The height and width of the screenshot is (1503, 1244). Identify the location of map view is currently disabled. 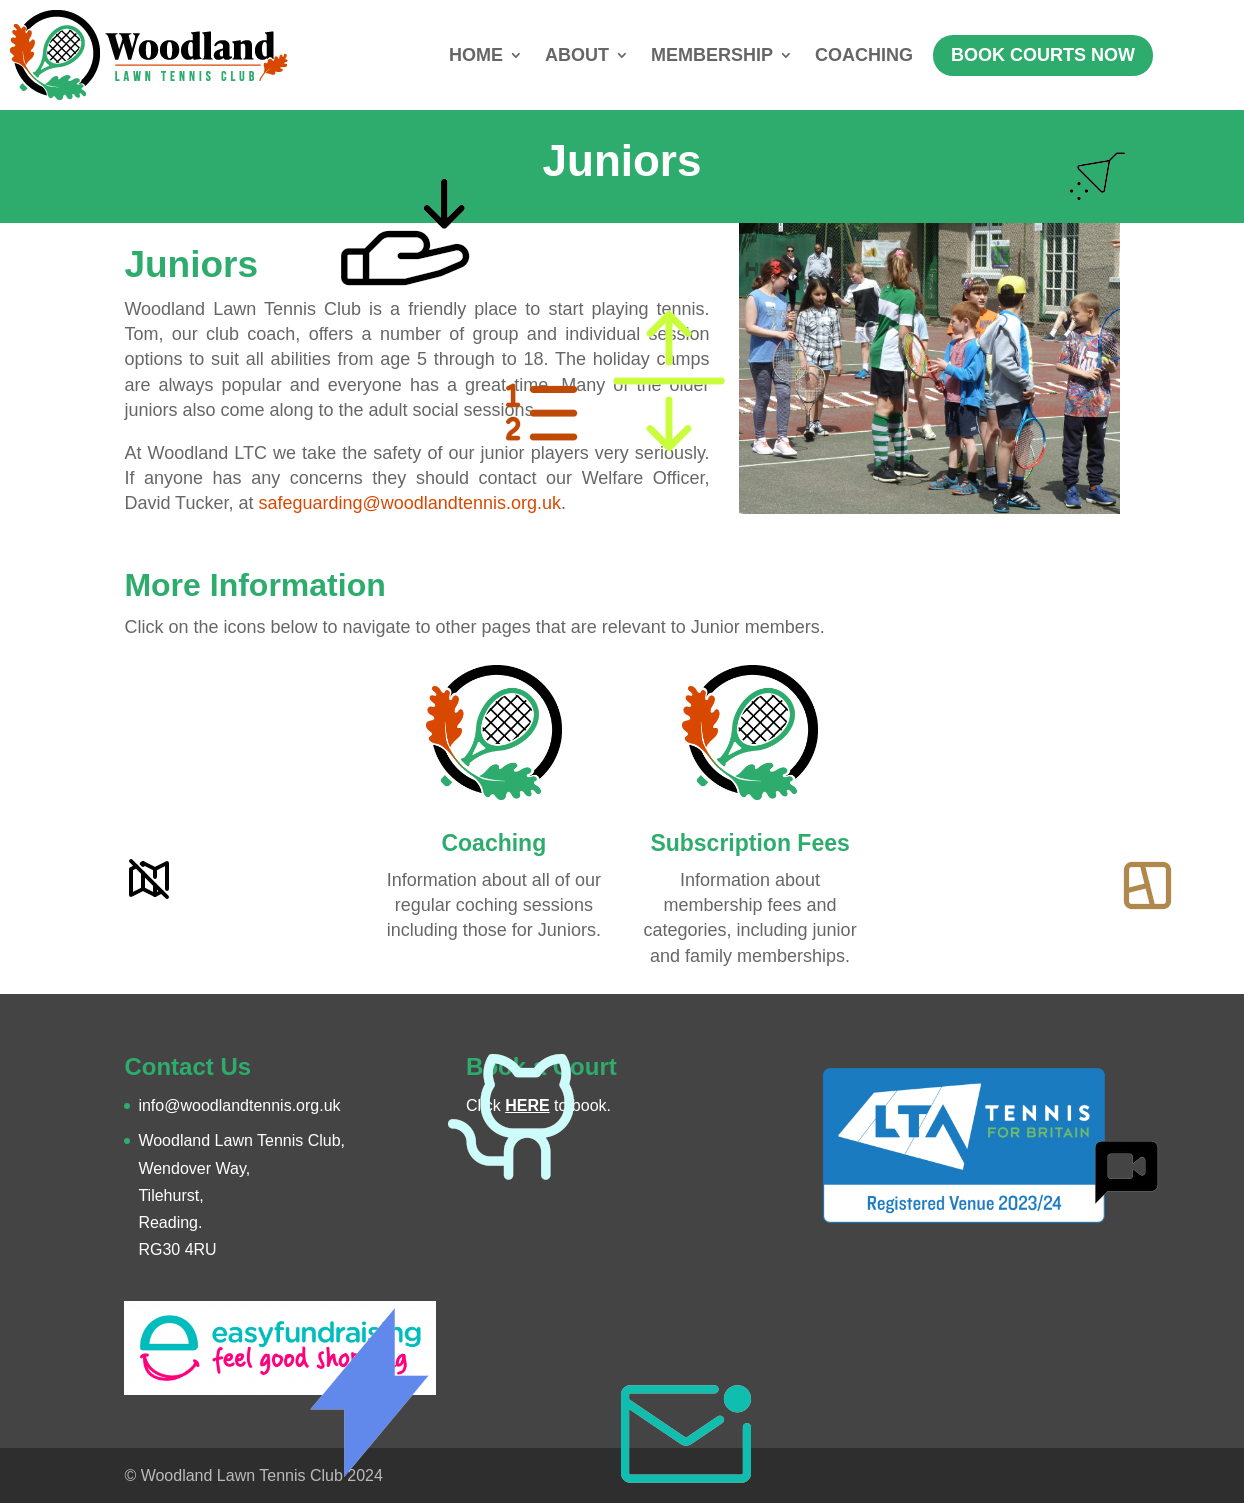
(149, 879).